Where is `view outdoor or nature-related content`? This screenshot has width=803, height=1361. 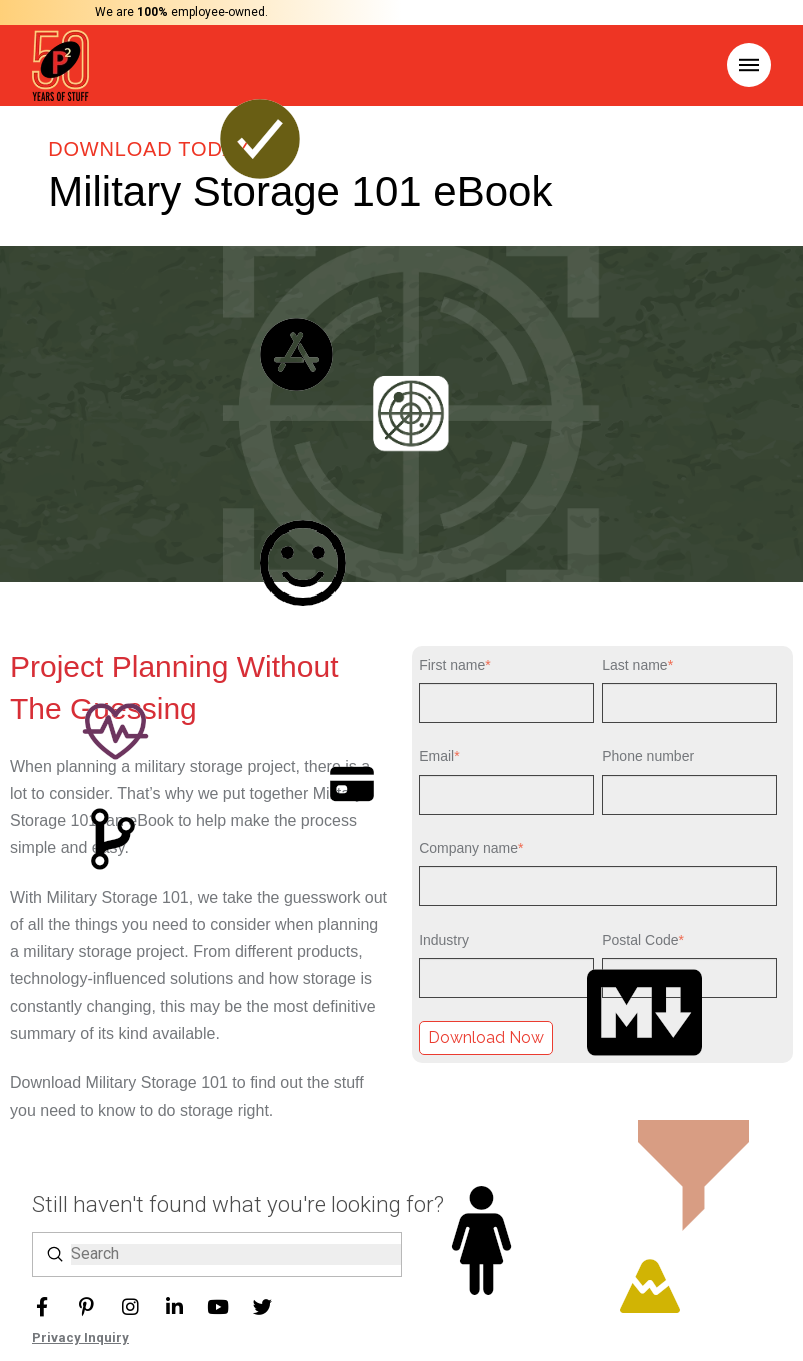
view outdoor or nature-related content is located at coordinates (650, 1286).